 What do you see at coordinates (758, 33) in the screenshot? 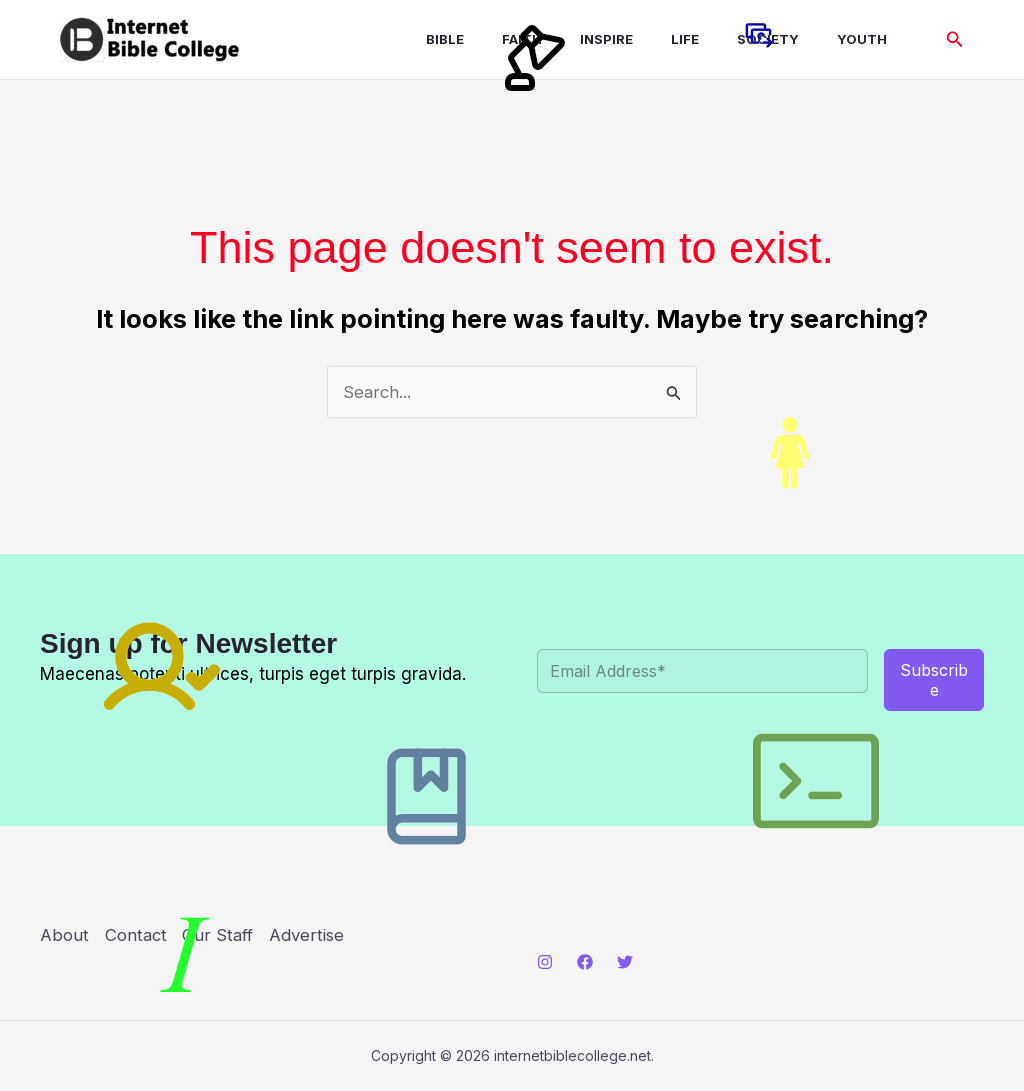
I see `transfer funds between accounts` at bounding box center [758, 33].